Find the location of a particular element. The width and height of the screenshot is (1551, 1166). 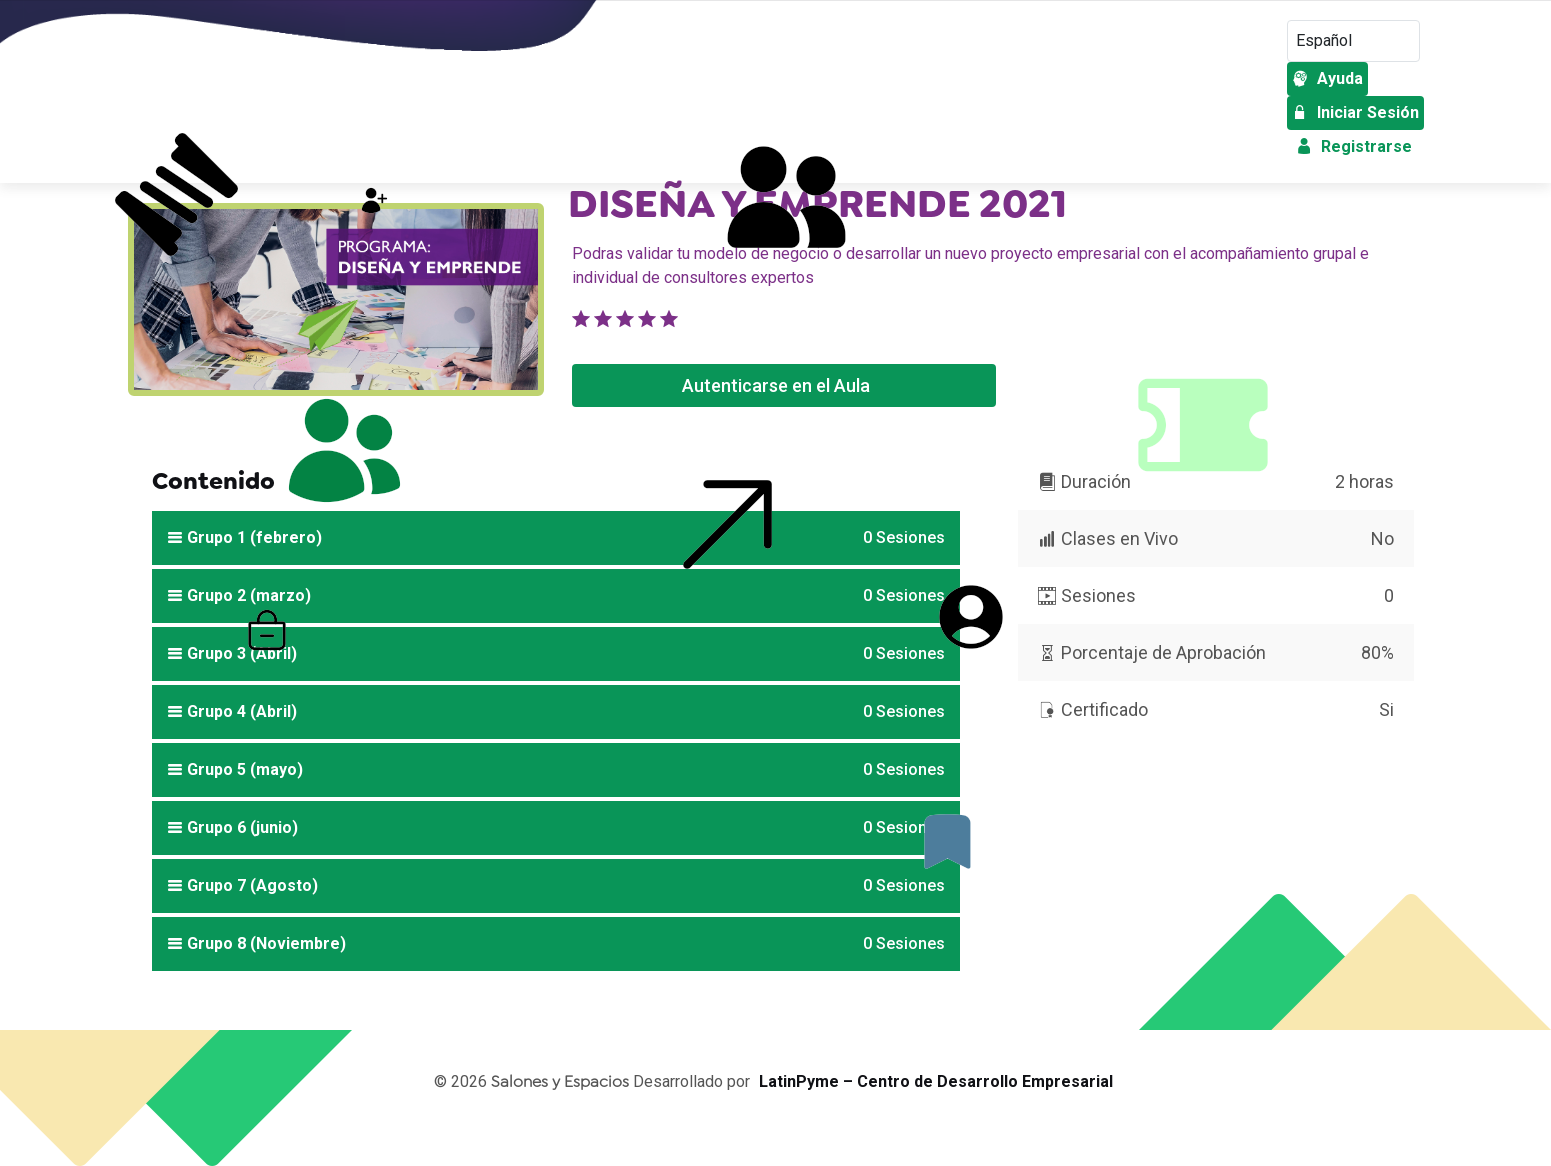

view your friends list is located at coordinates (786, 195).